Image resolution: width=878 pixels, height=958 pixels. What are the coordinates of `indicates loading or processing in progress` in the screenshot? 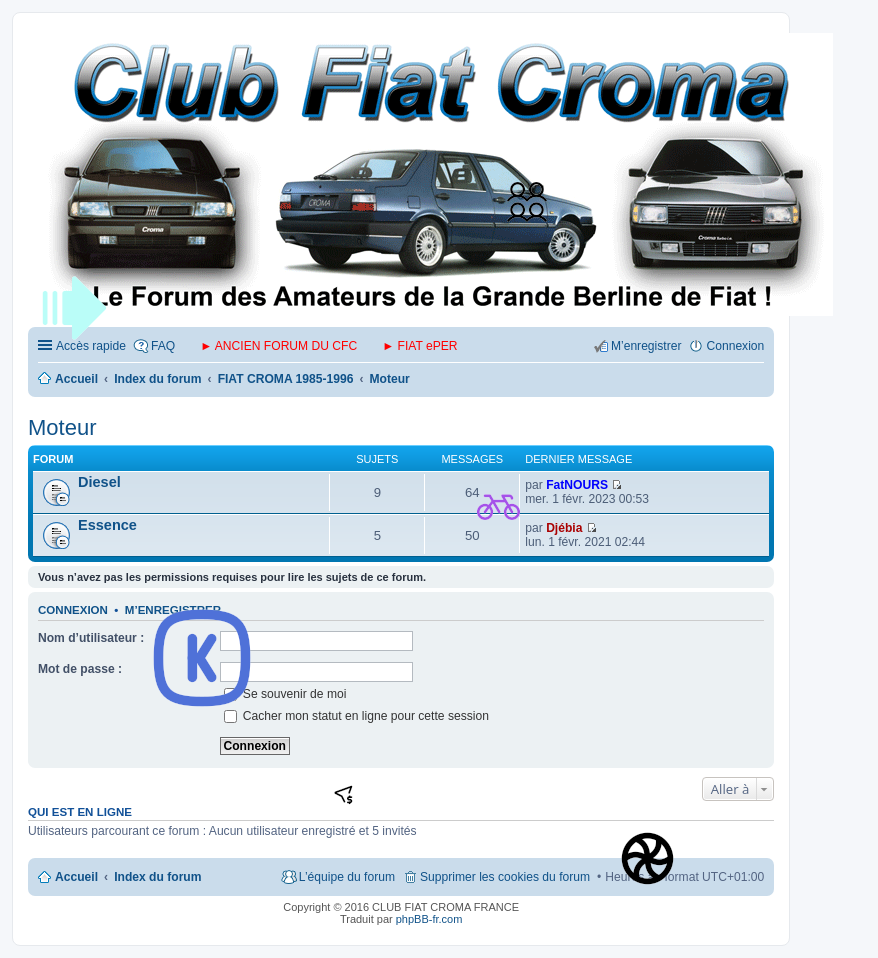 It's located at (647, 858).